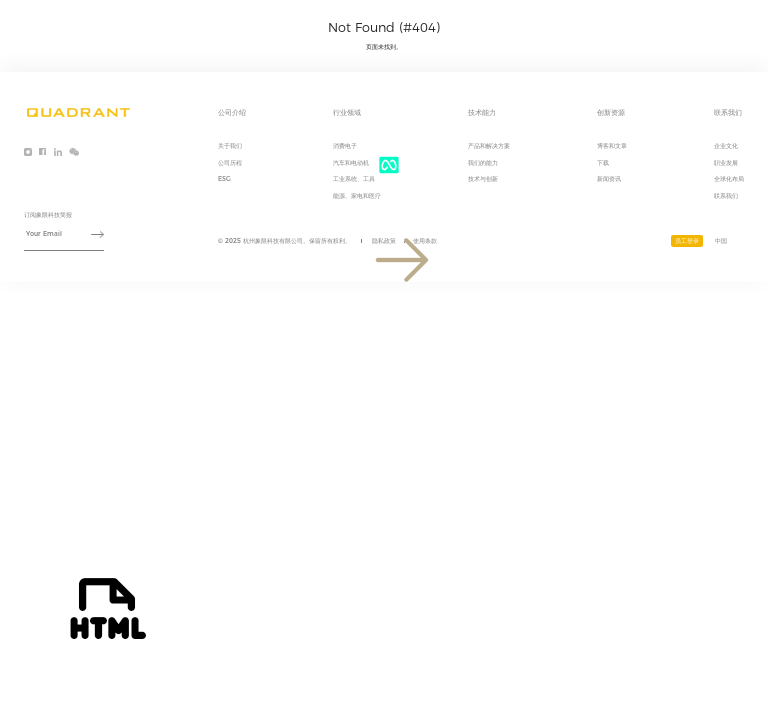  What do you see at coordinates (402, 260) in the screenshot?
I see `navigate to the next item or screen` at bounding box center [402, 260].